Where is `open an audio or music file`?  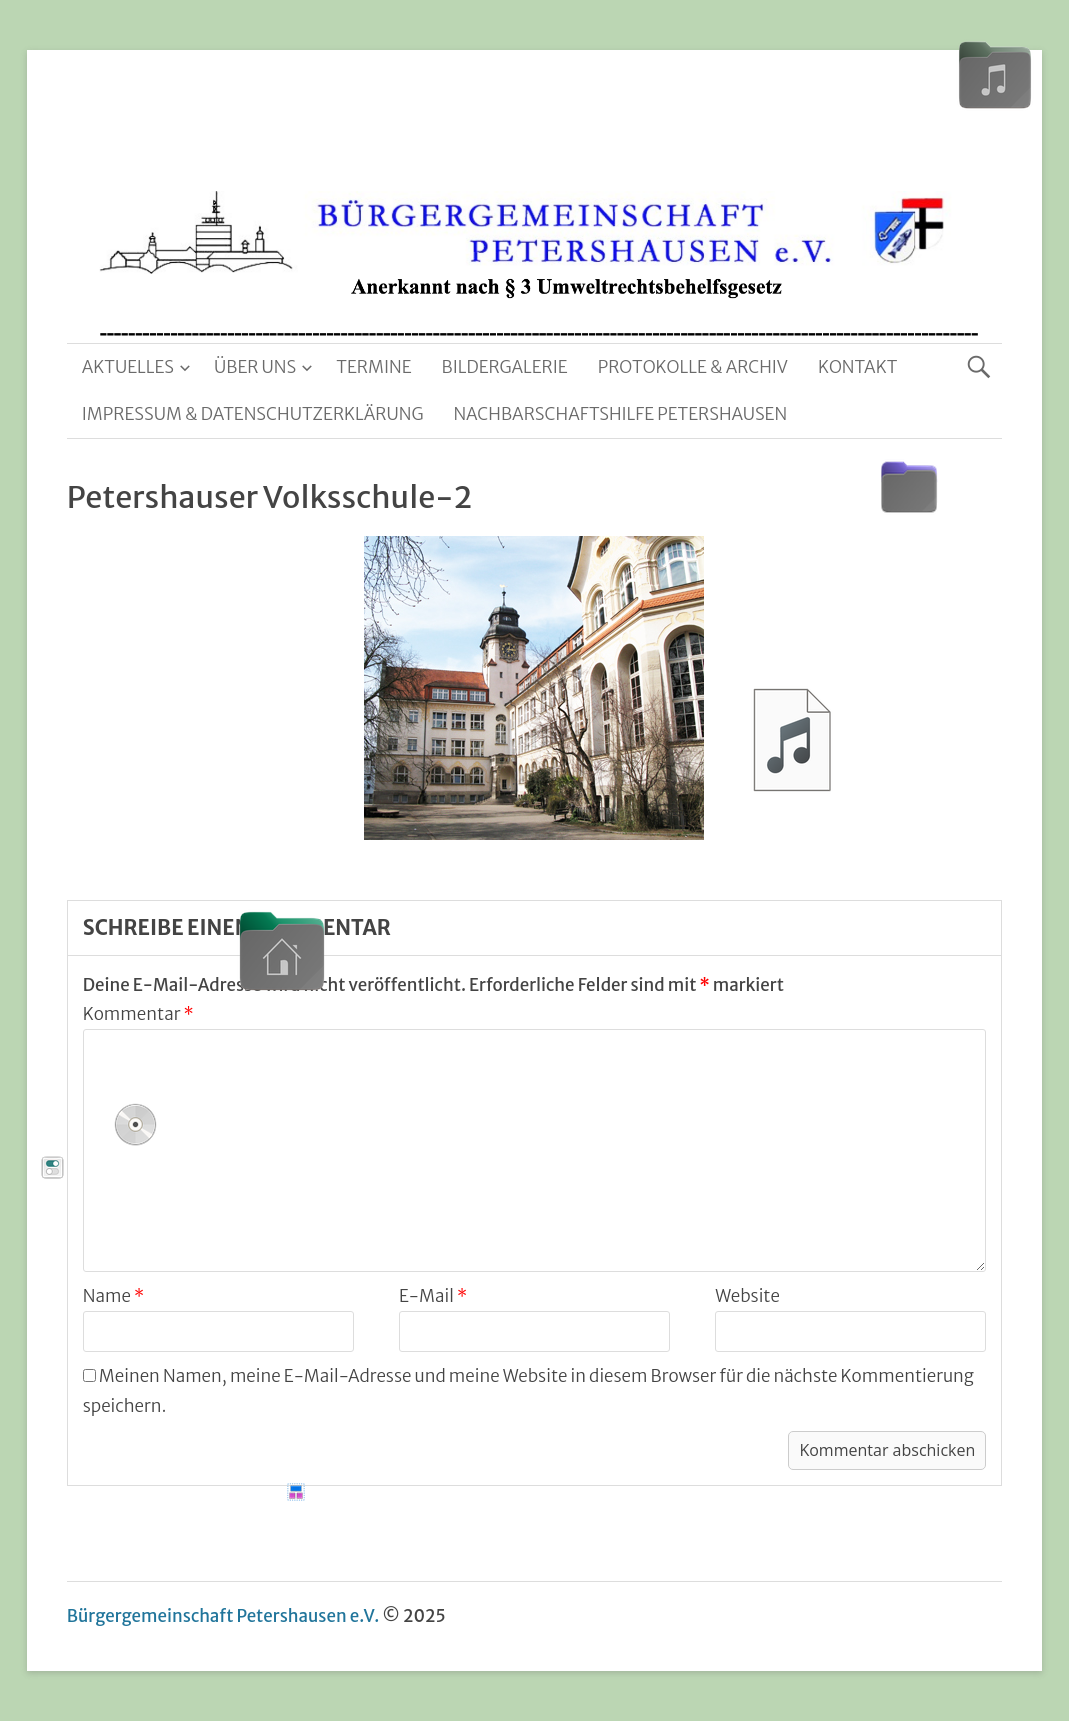 open an audio or music file is located at coordinates (792, 740).